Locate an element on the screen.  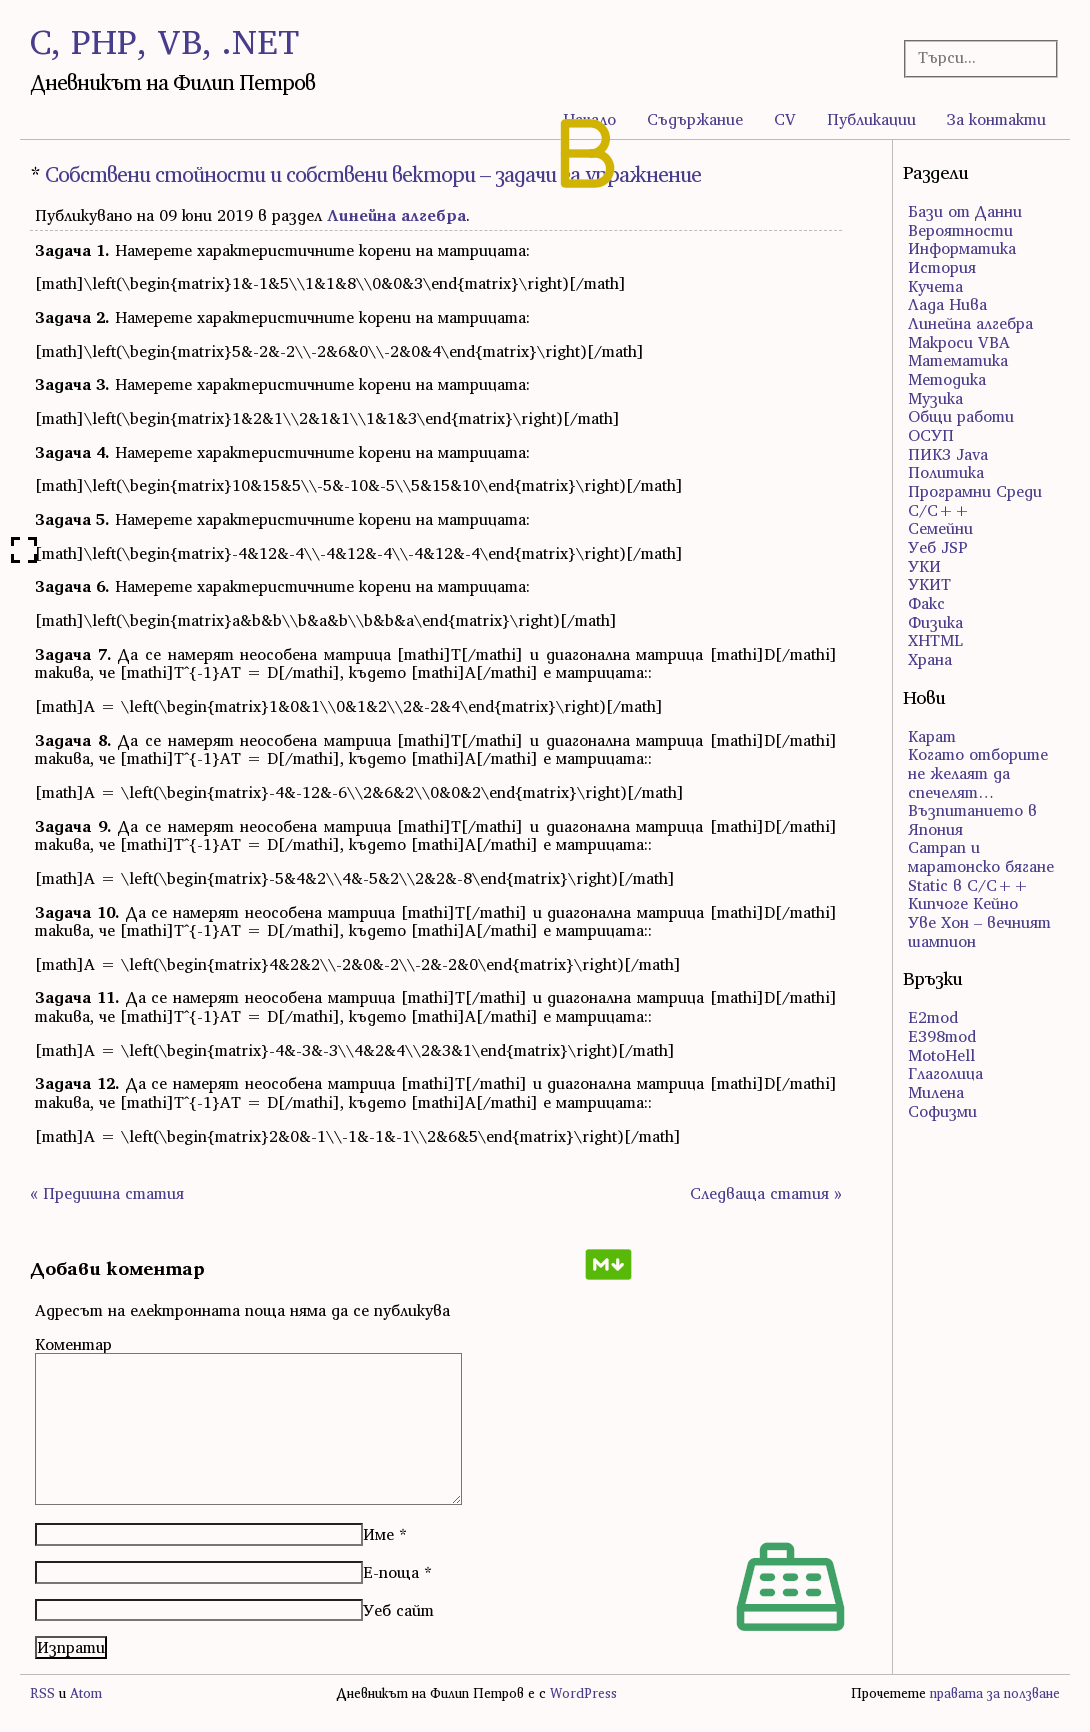
indicates markdown formatting is supported is located at coordinates (608, 1264).